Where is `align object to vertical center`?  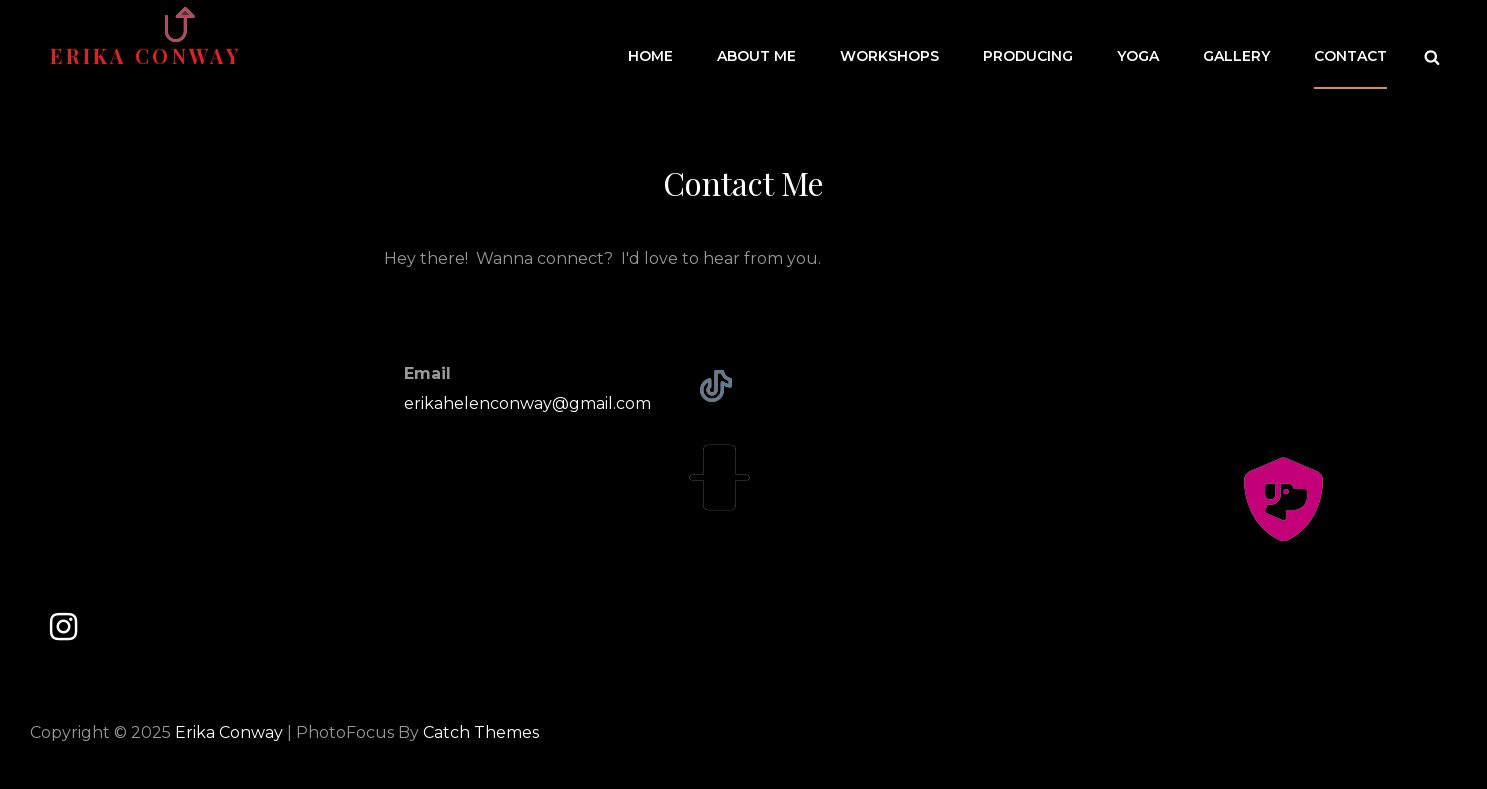 align object to vertical center is located at coordinates (719, 477).